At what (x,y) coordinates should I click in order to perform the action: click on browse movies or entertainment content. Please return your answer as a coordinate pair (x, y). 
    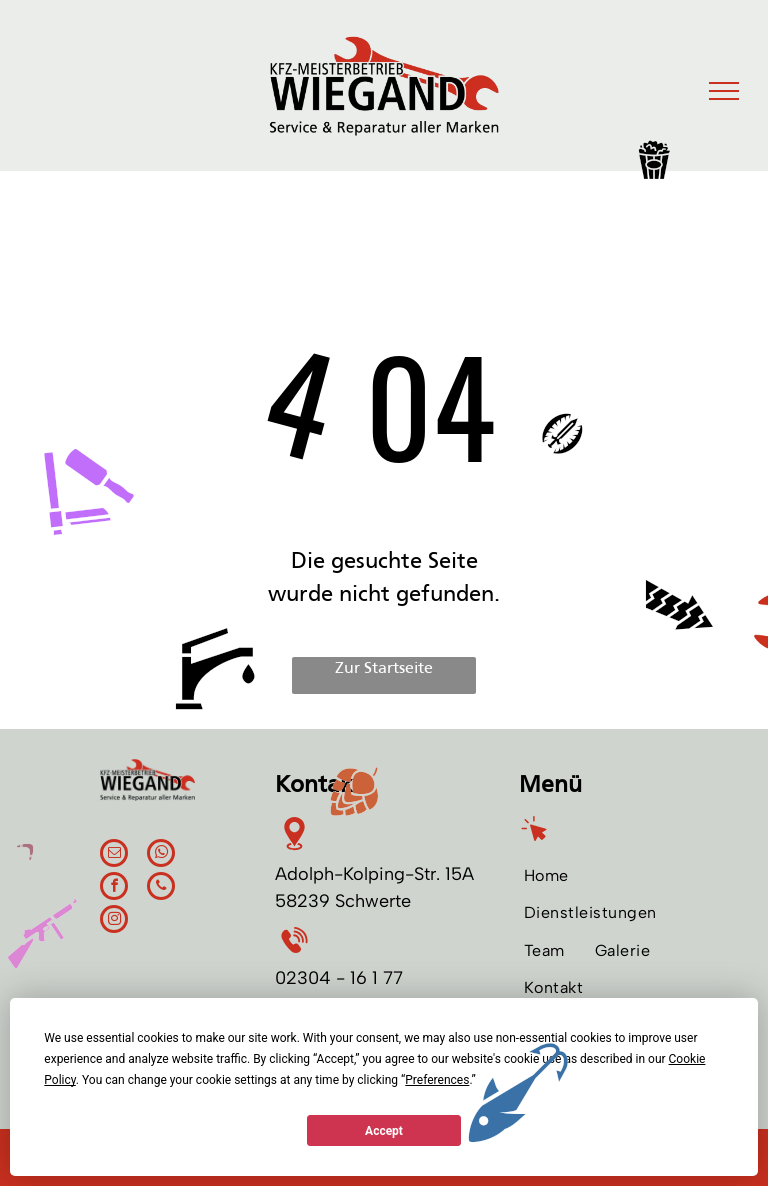
    Looking at the image, I should click on (654, 160).